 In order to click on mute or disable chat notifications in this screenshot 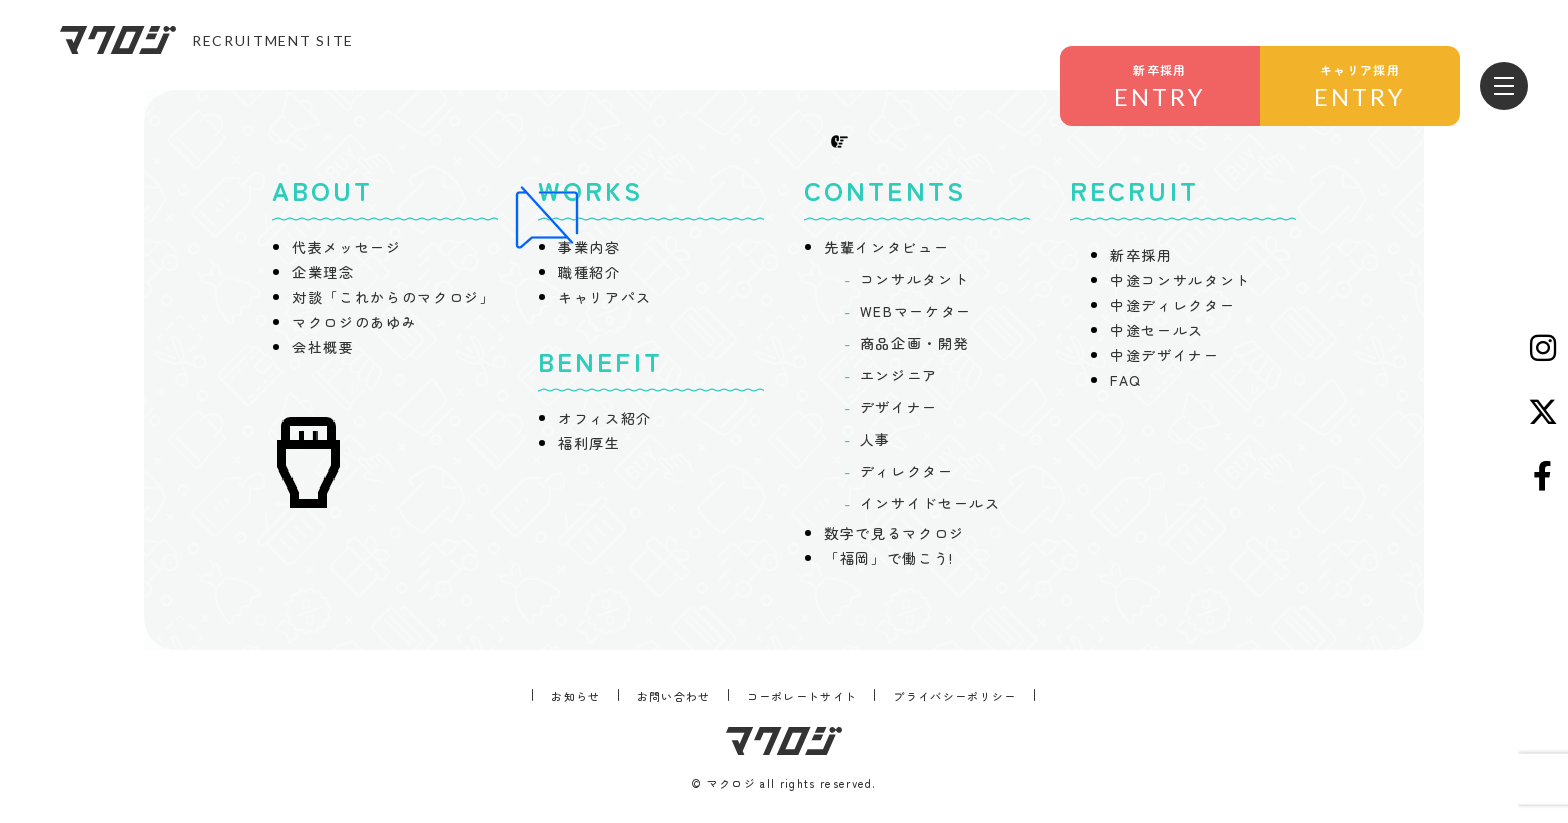, I will do `click(547, 215)`.